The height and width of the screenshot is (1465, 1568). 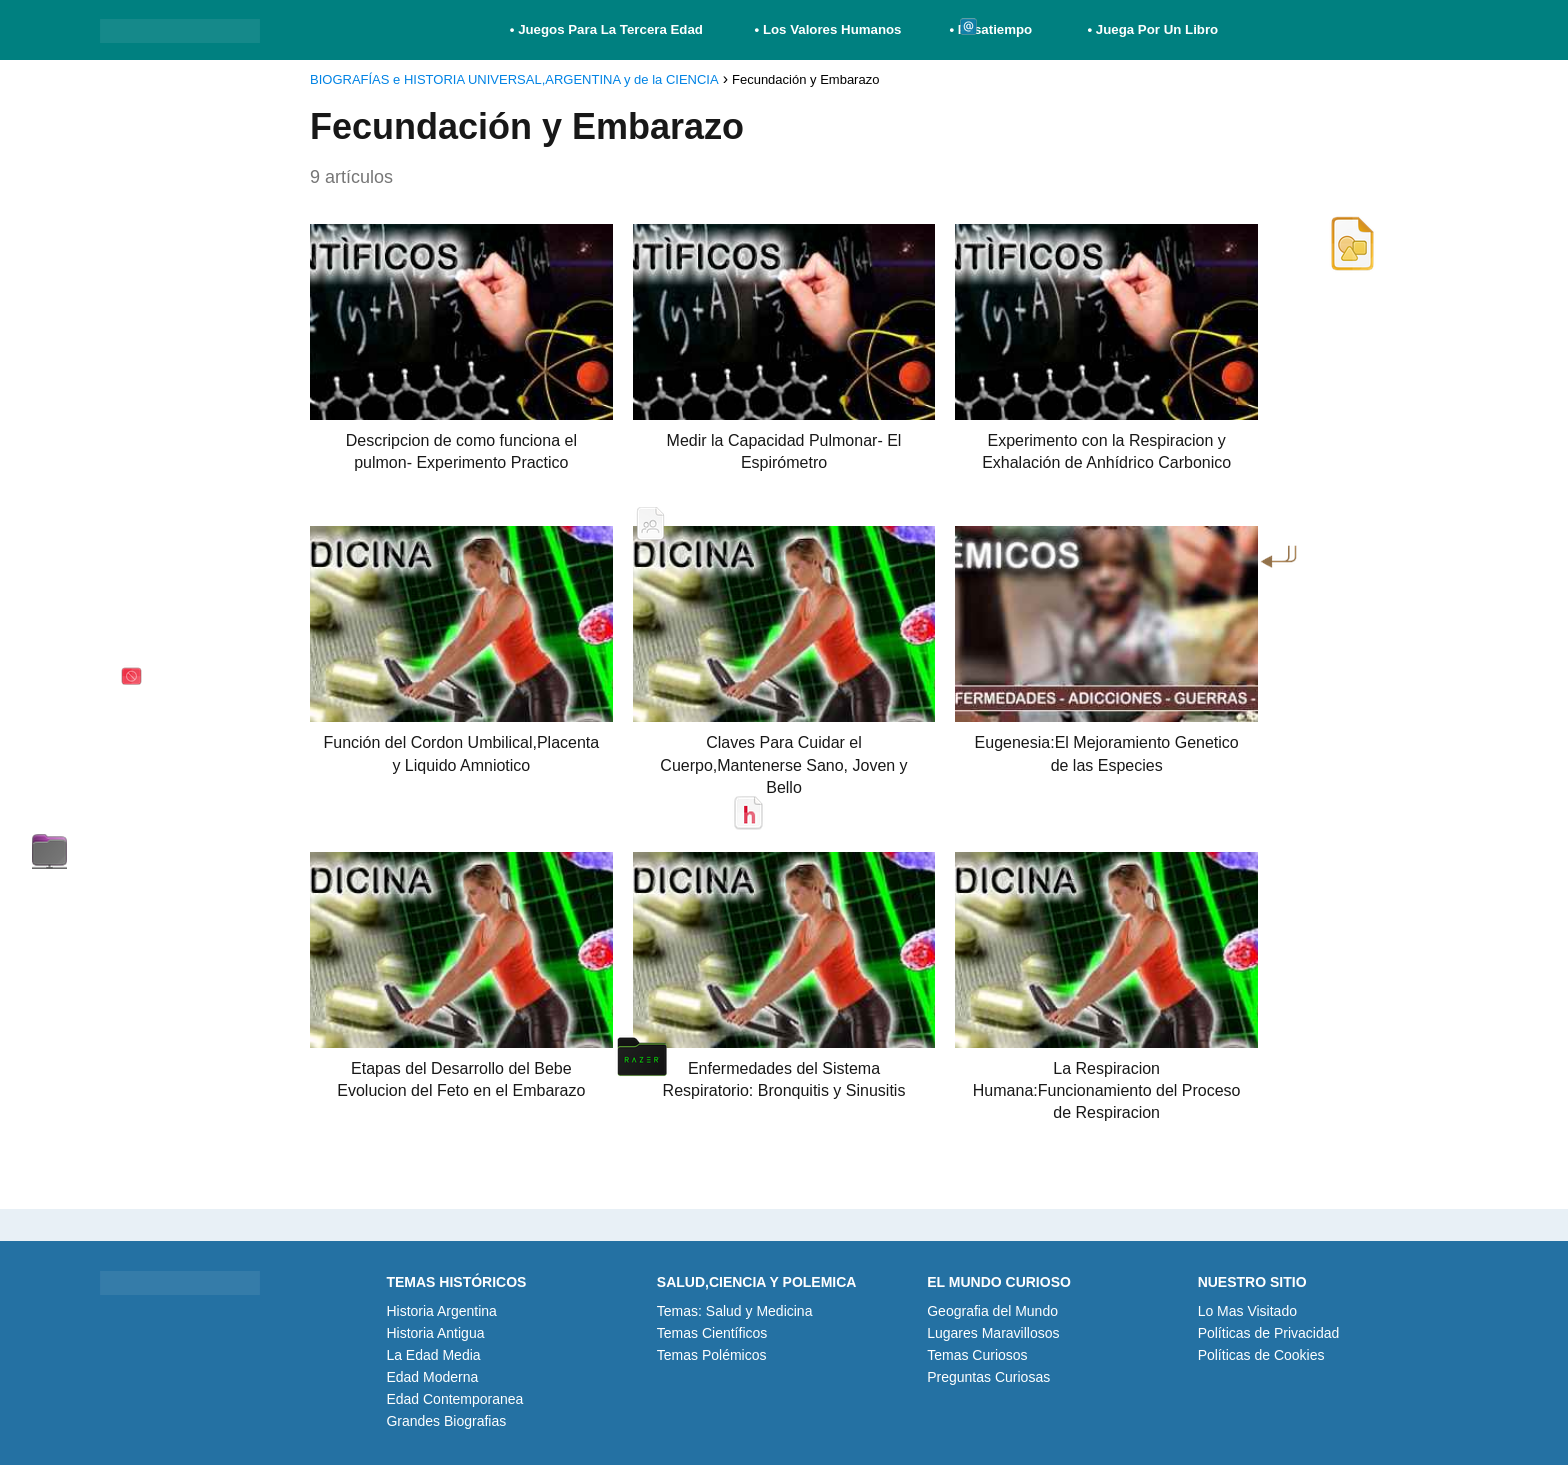 I want to click on access remote or network folder, so click(x=49, y=851).